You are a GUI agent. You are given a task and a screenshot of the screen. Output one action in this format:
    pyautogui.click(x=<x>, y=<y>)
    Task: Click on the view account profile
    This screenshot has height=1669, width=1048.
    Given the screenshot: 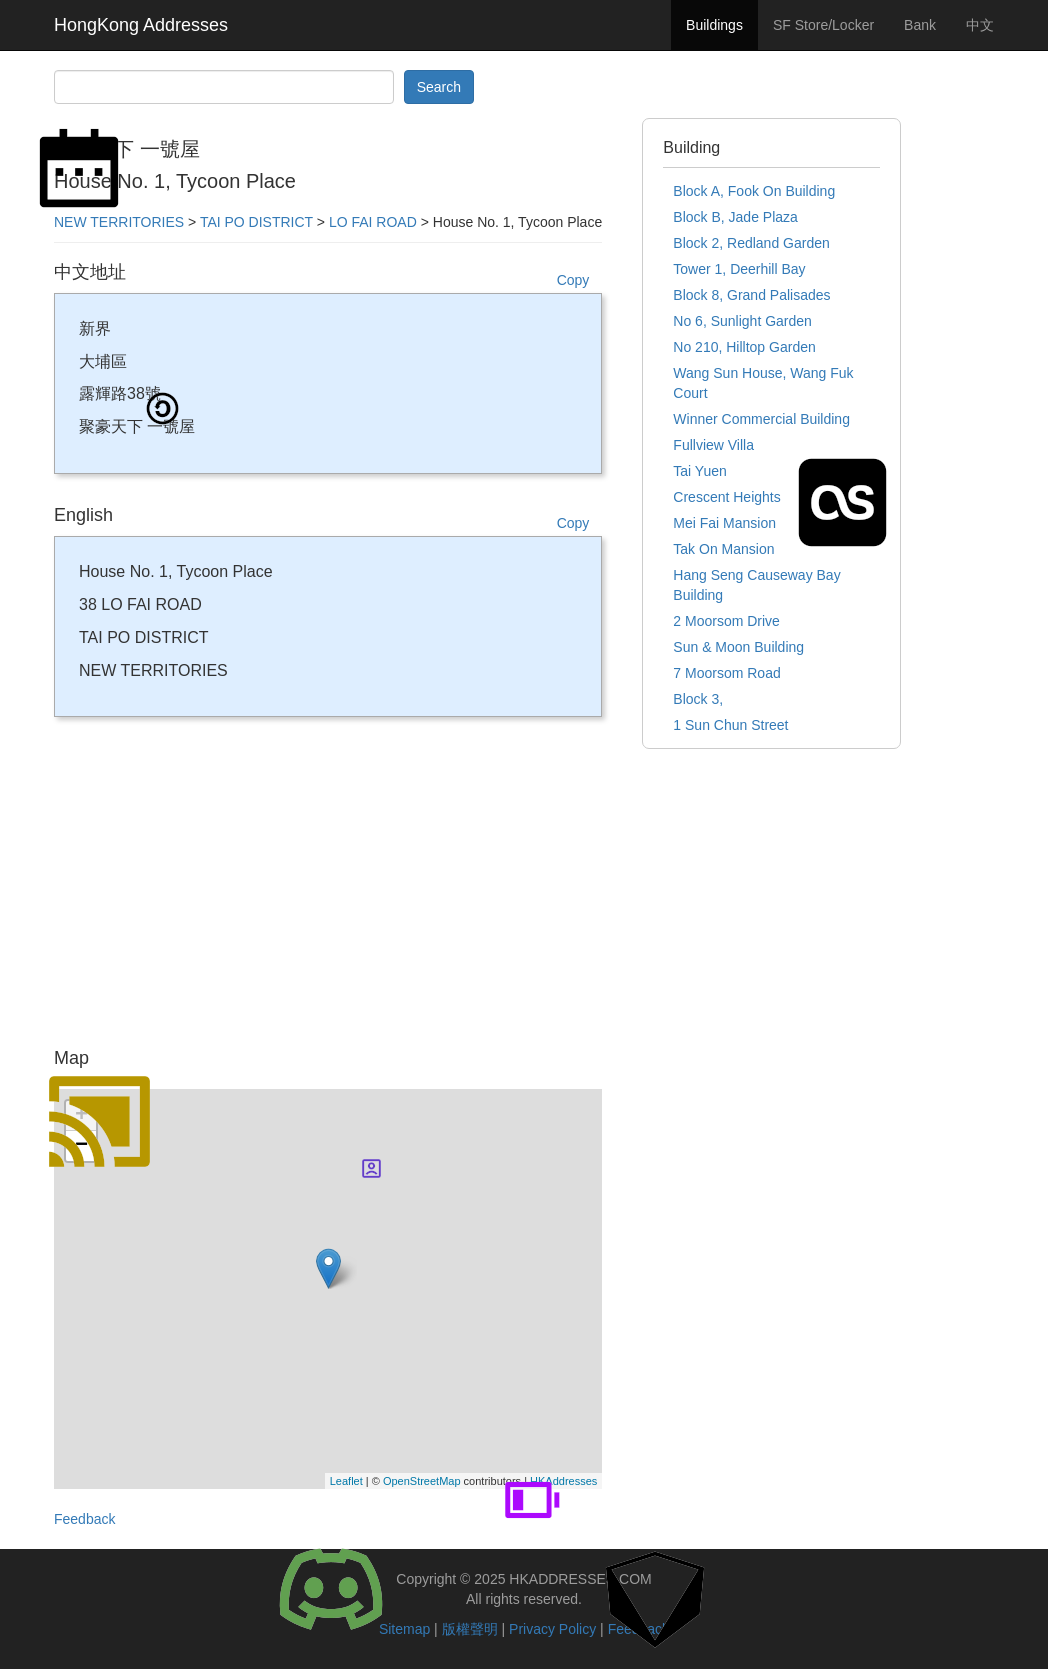 What is the action you would take?
    pyautogui.click(x=371, y=1168)
    